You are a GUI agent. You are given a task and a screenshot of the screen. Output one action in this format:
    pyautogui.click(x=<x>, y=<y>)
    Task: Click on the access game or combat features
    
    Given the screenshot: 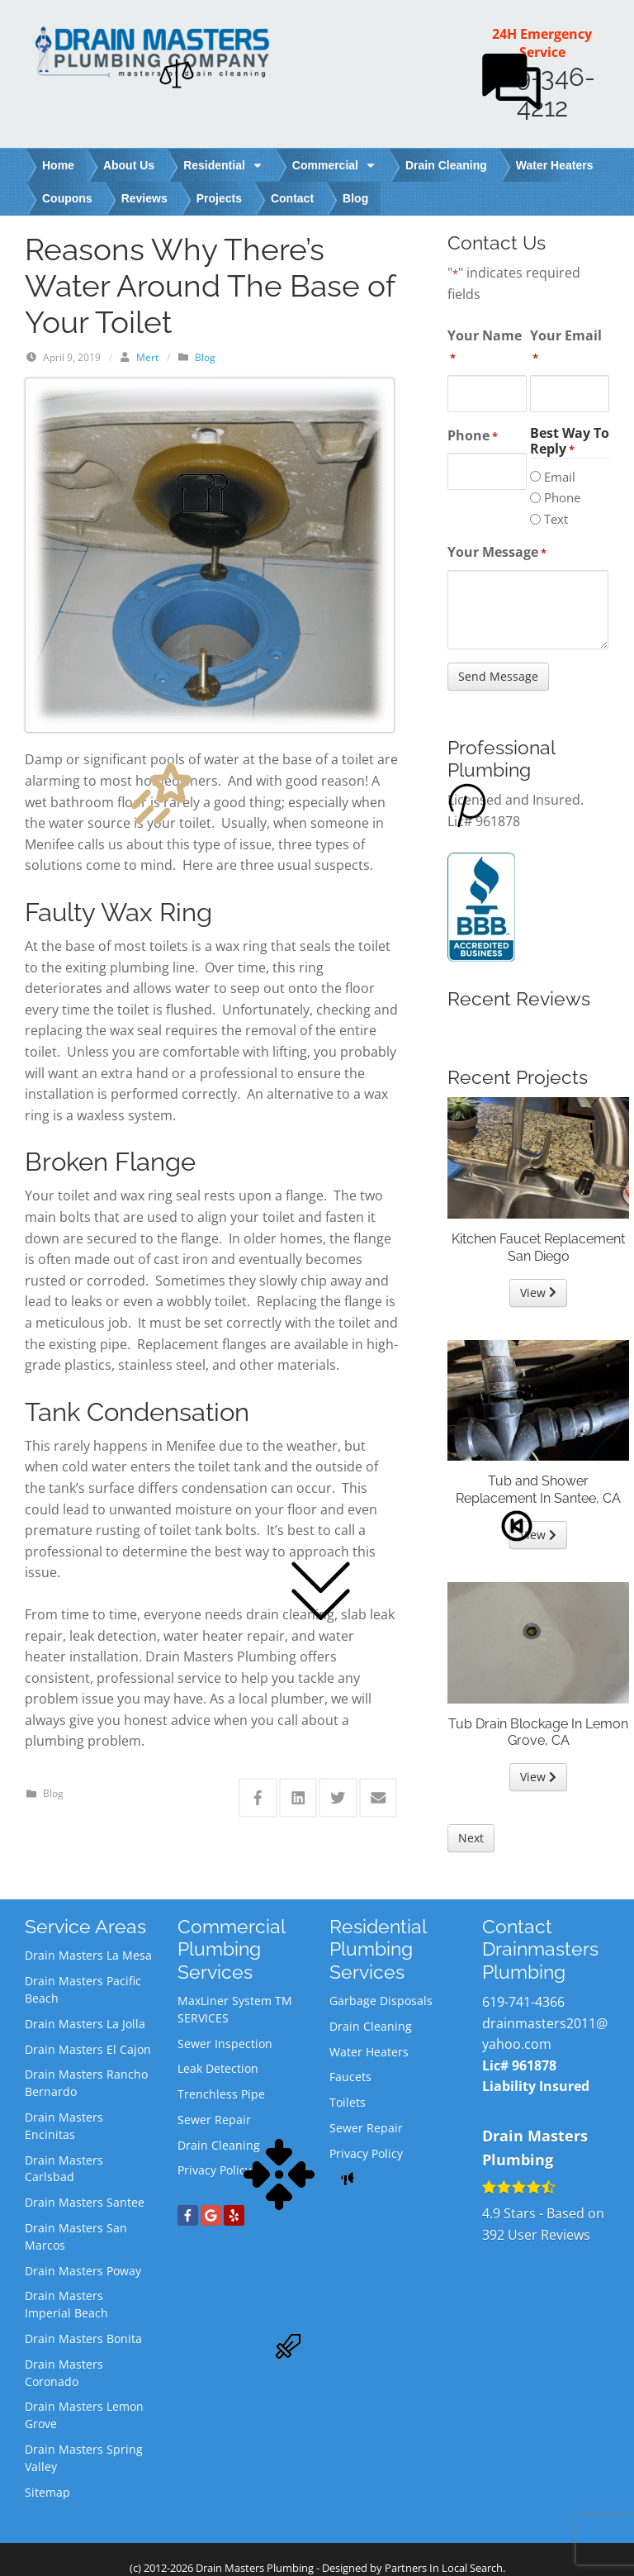 What is the action you would take?
    pyautogui.click(x=288, y=2345)
    